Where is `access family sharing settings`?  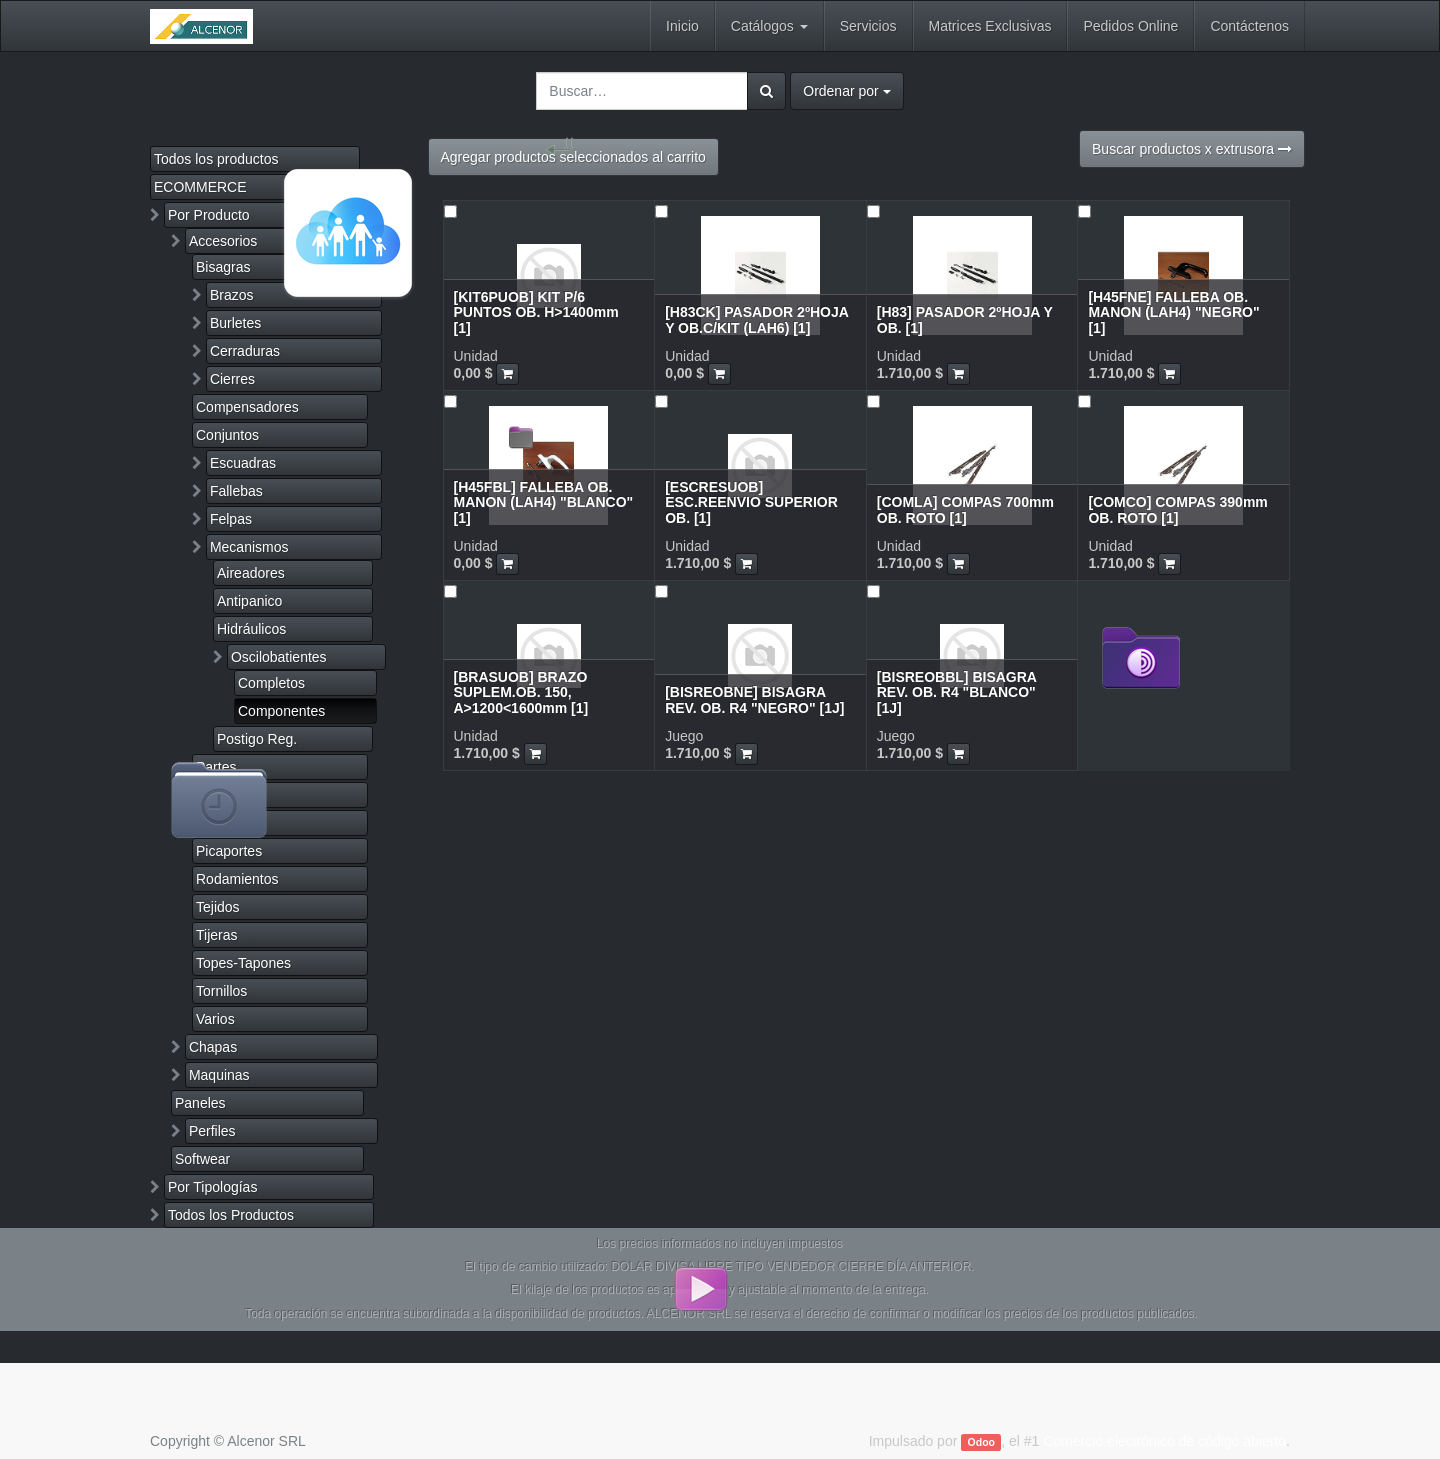 access family sharing settings is located at coordinates (348, 233).